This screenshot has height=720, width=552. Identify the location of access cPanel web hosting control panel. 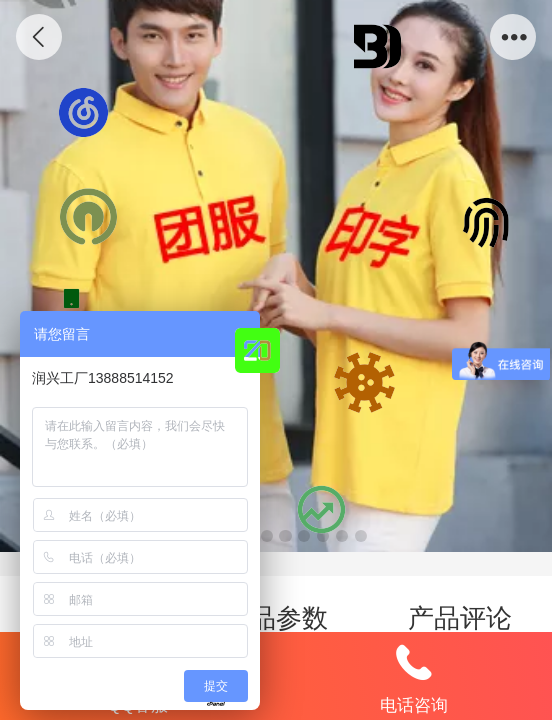
(216, 704).